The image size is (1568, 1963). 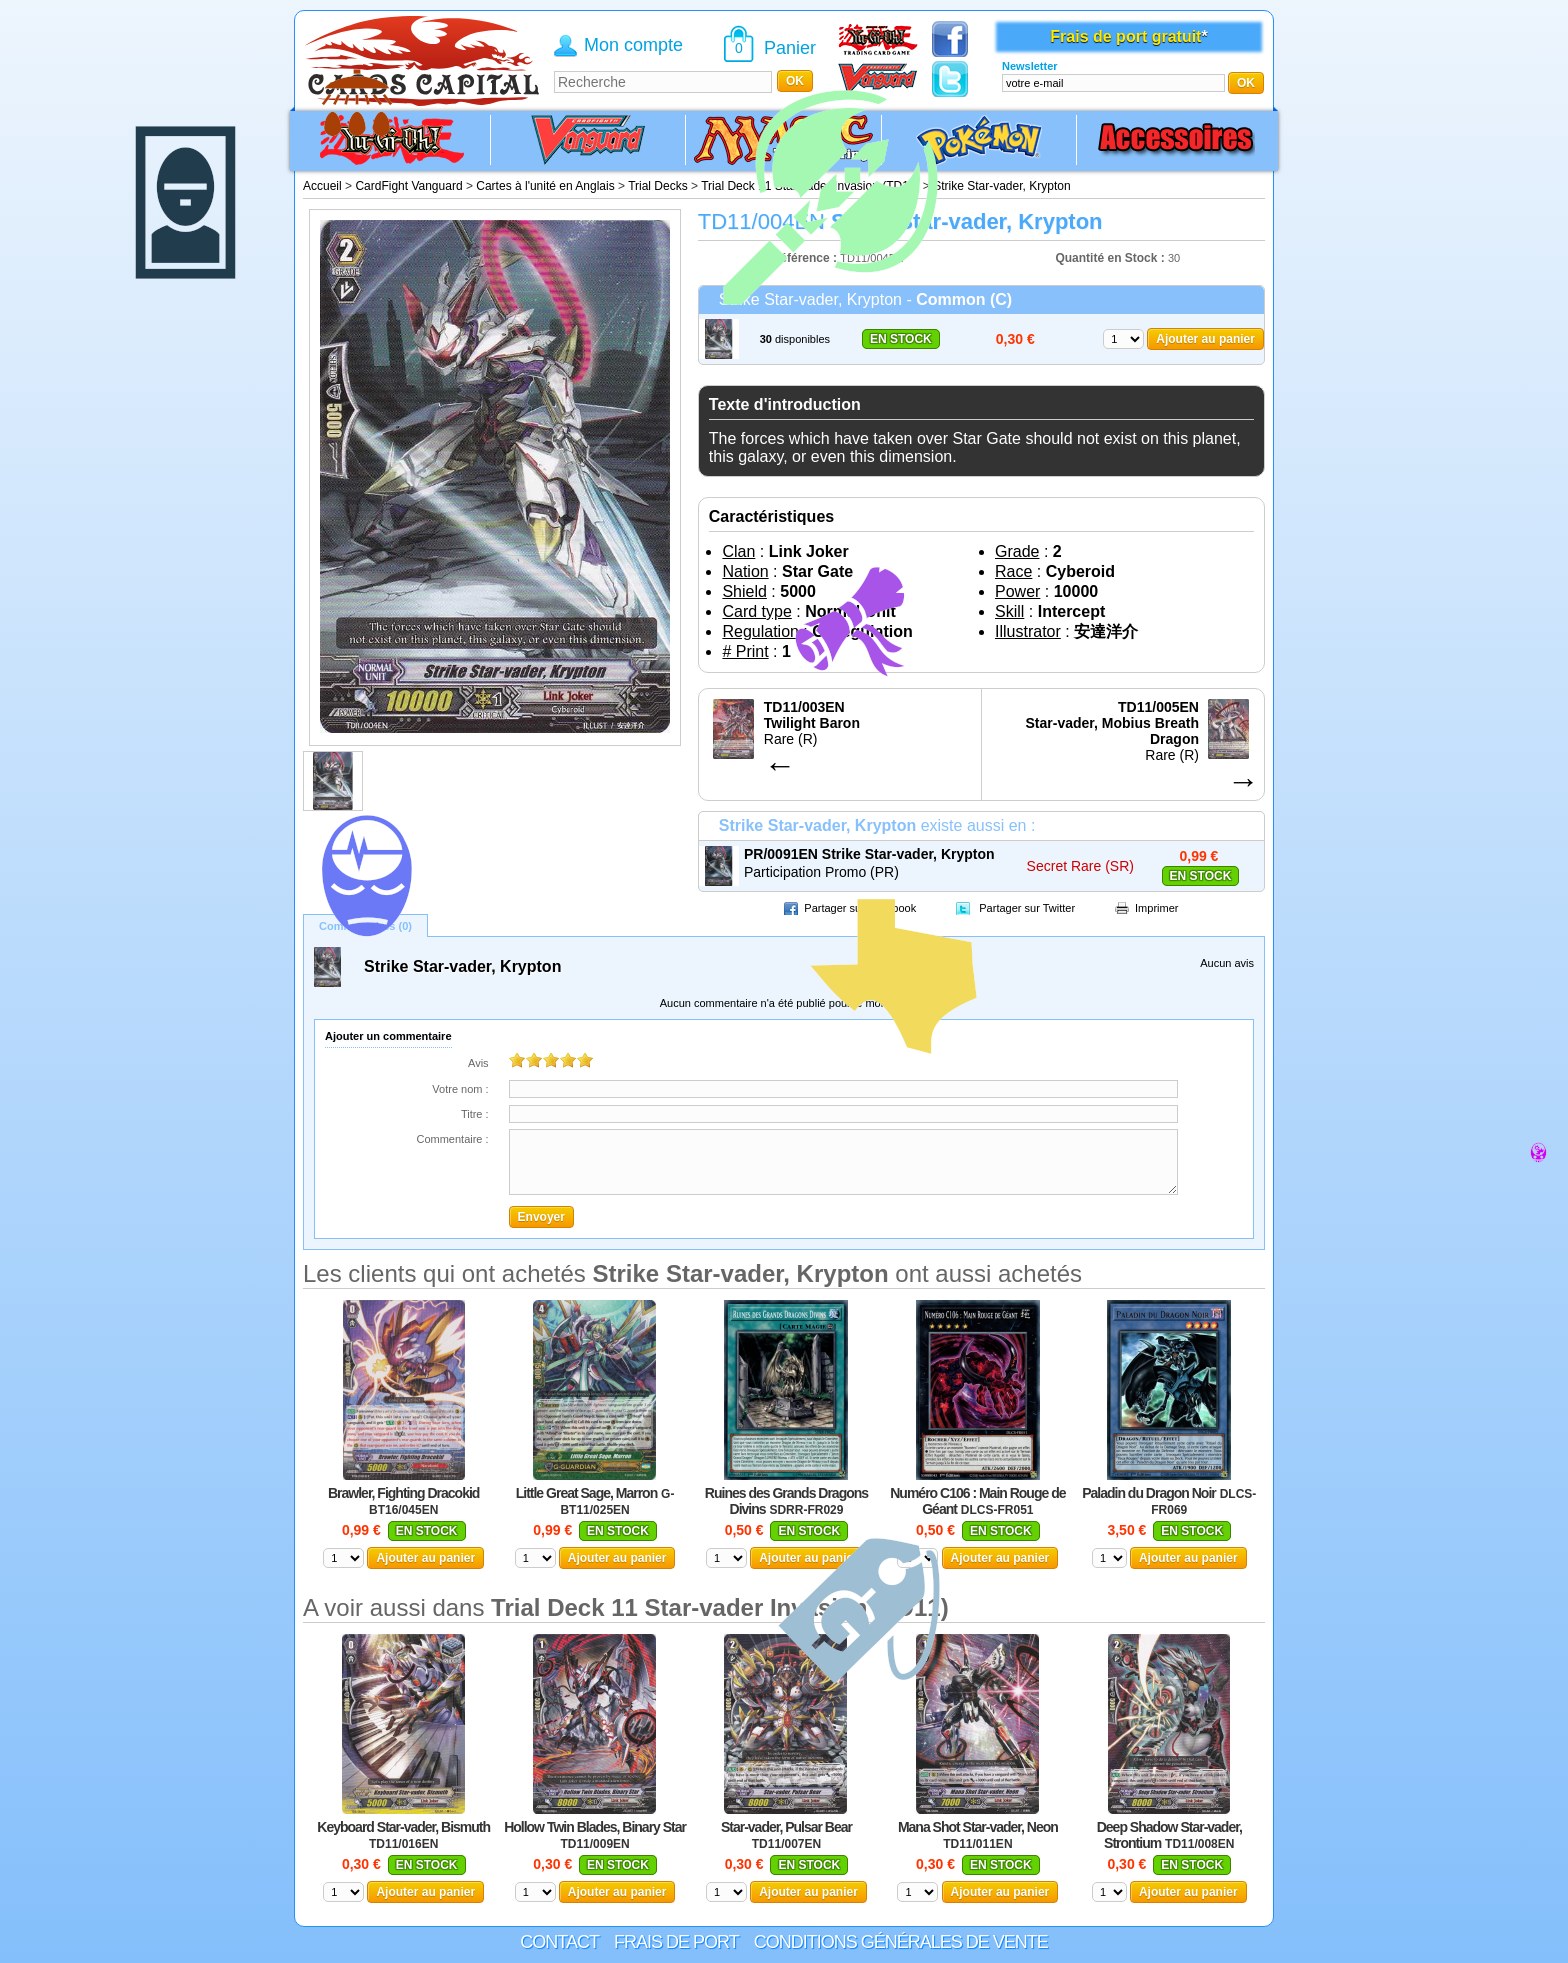 I want to click on view incubator status or settings, so click(x=357, y=102).